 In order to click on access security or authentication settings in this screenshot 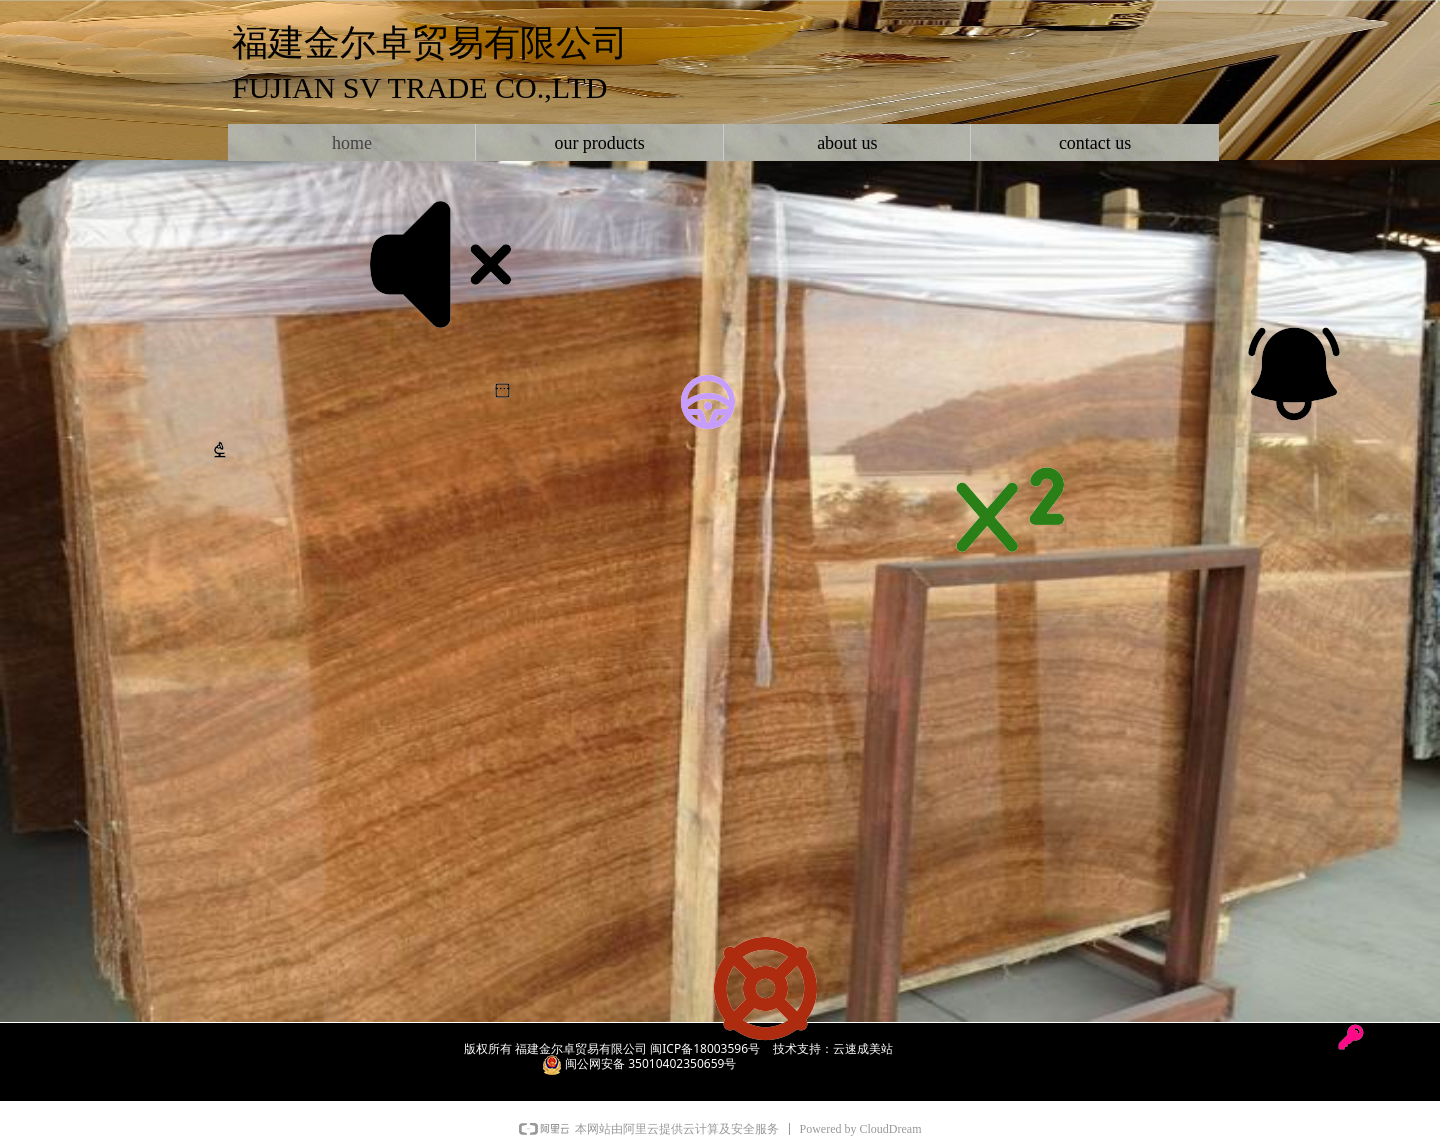, I will do `click(1351, 1037)`.